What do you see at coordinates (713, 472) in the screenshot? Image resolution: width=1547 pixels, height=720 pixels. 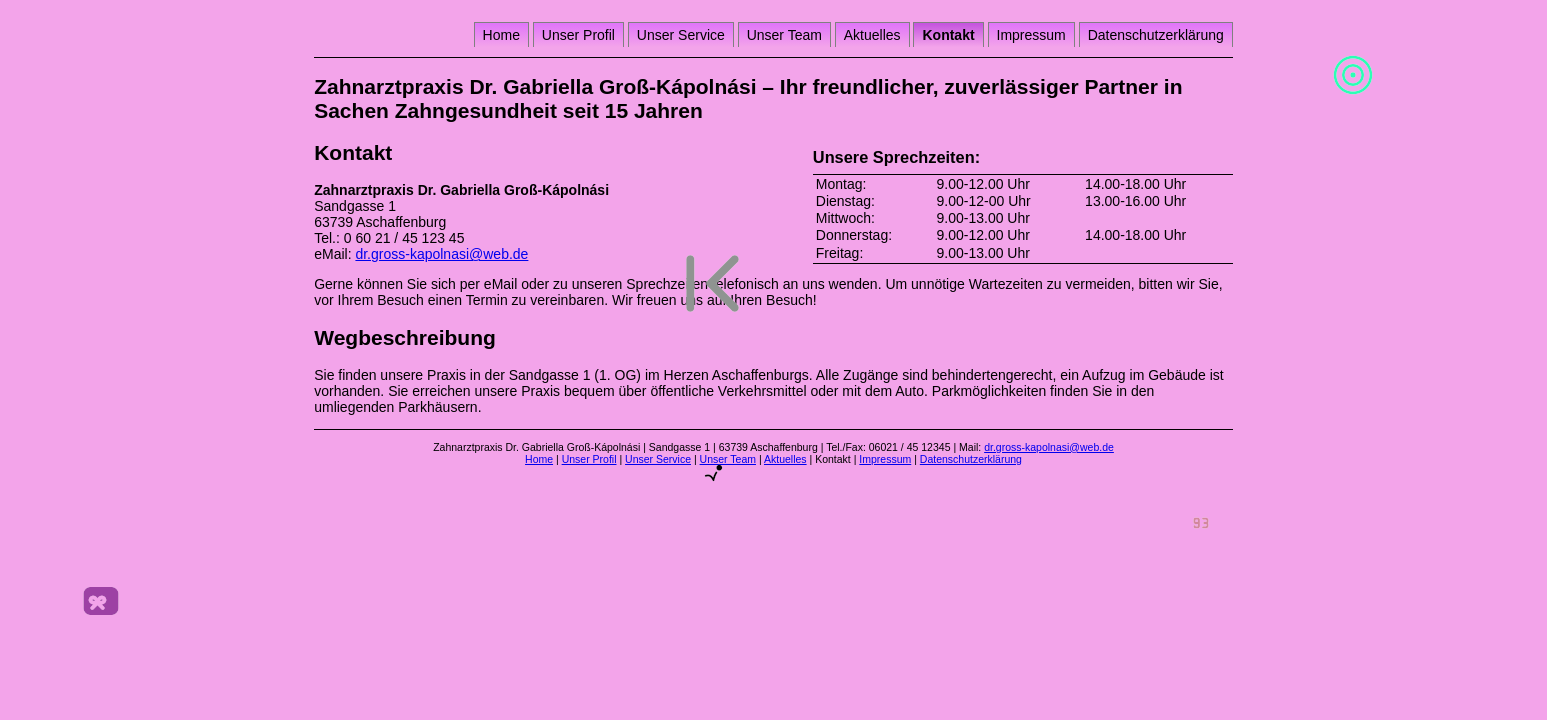 I see `indicates a bounce or rebound animation to the right` at bounding box center [713, 472].